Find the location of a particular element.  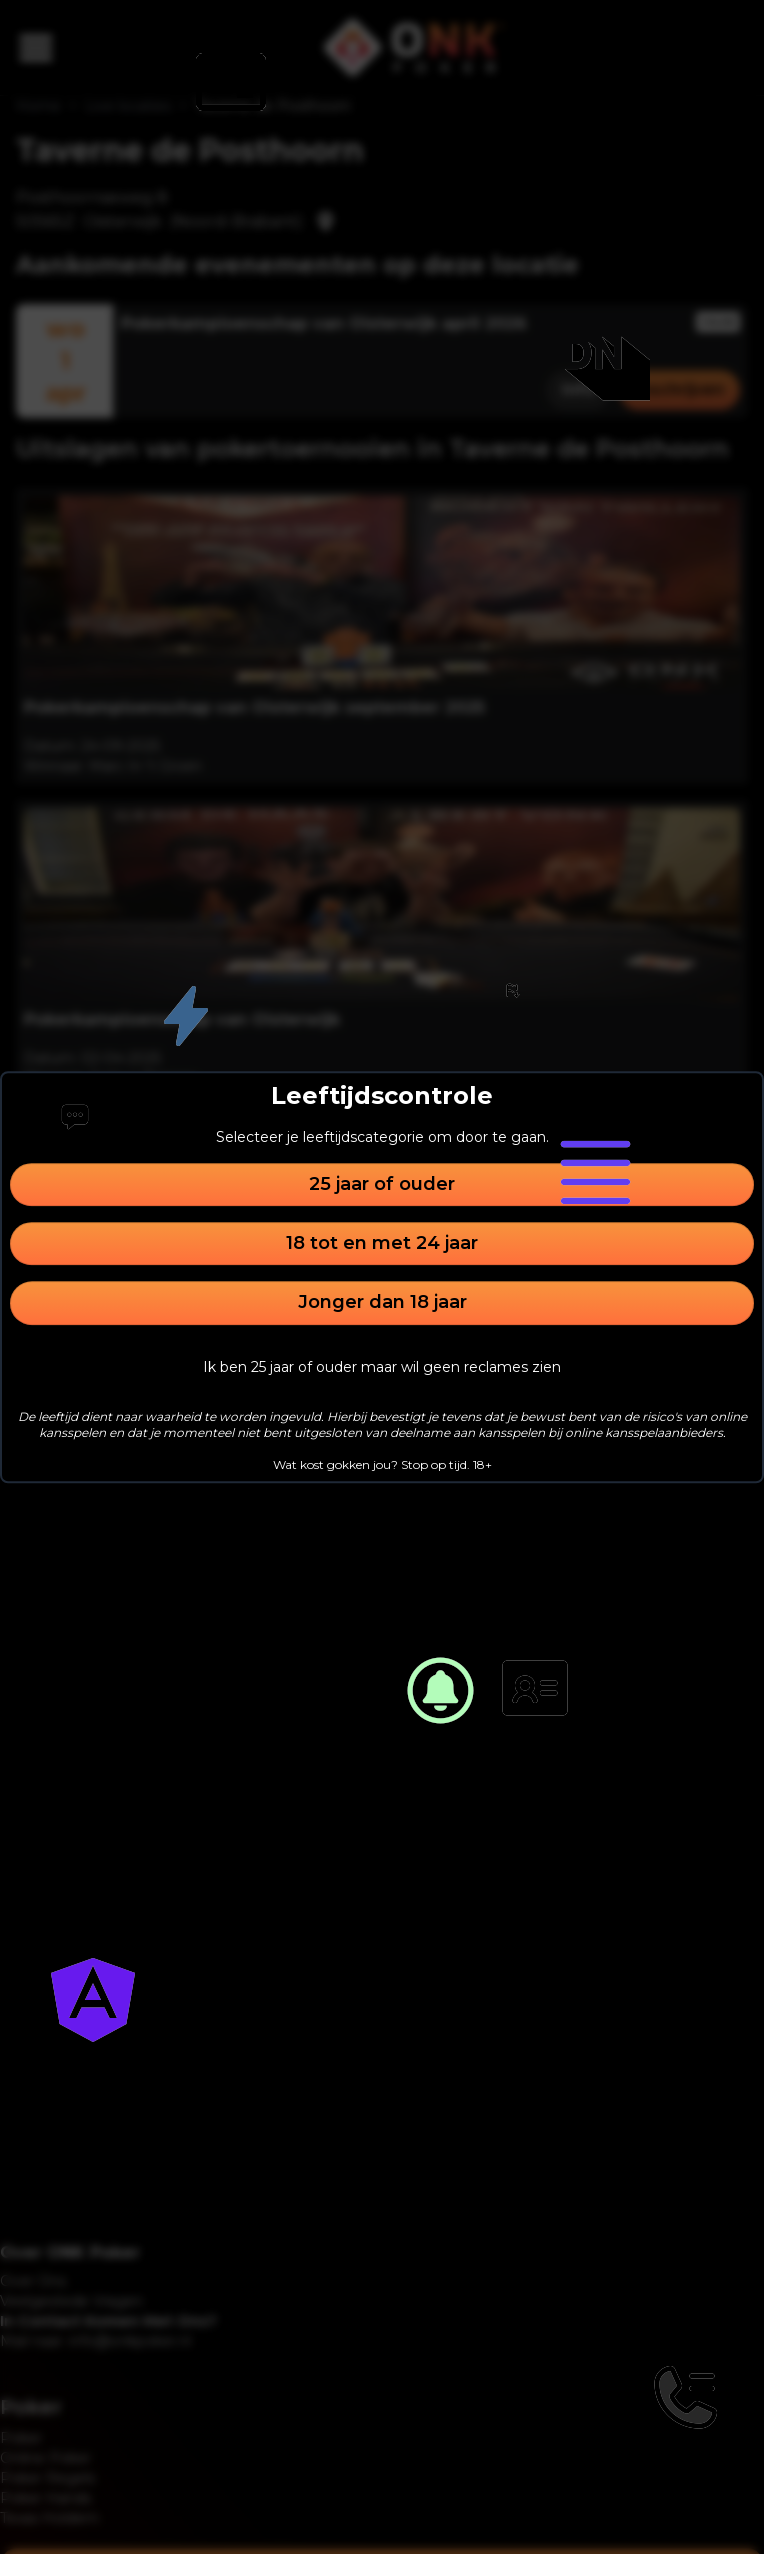

access notification settings is located at coordinates (440, 1690).